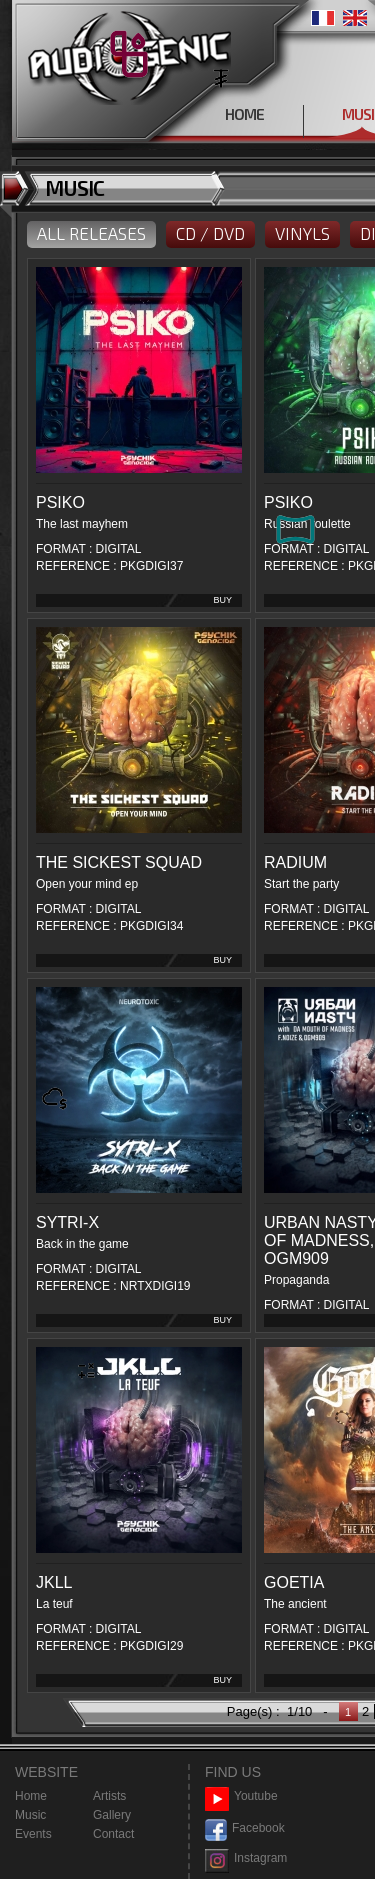 The width and height of the screenshot is (375, 1879). I want to click on tugrik currency symbol for mongolian payments, so click(221, 78).